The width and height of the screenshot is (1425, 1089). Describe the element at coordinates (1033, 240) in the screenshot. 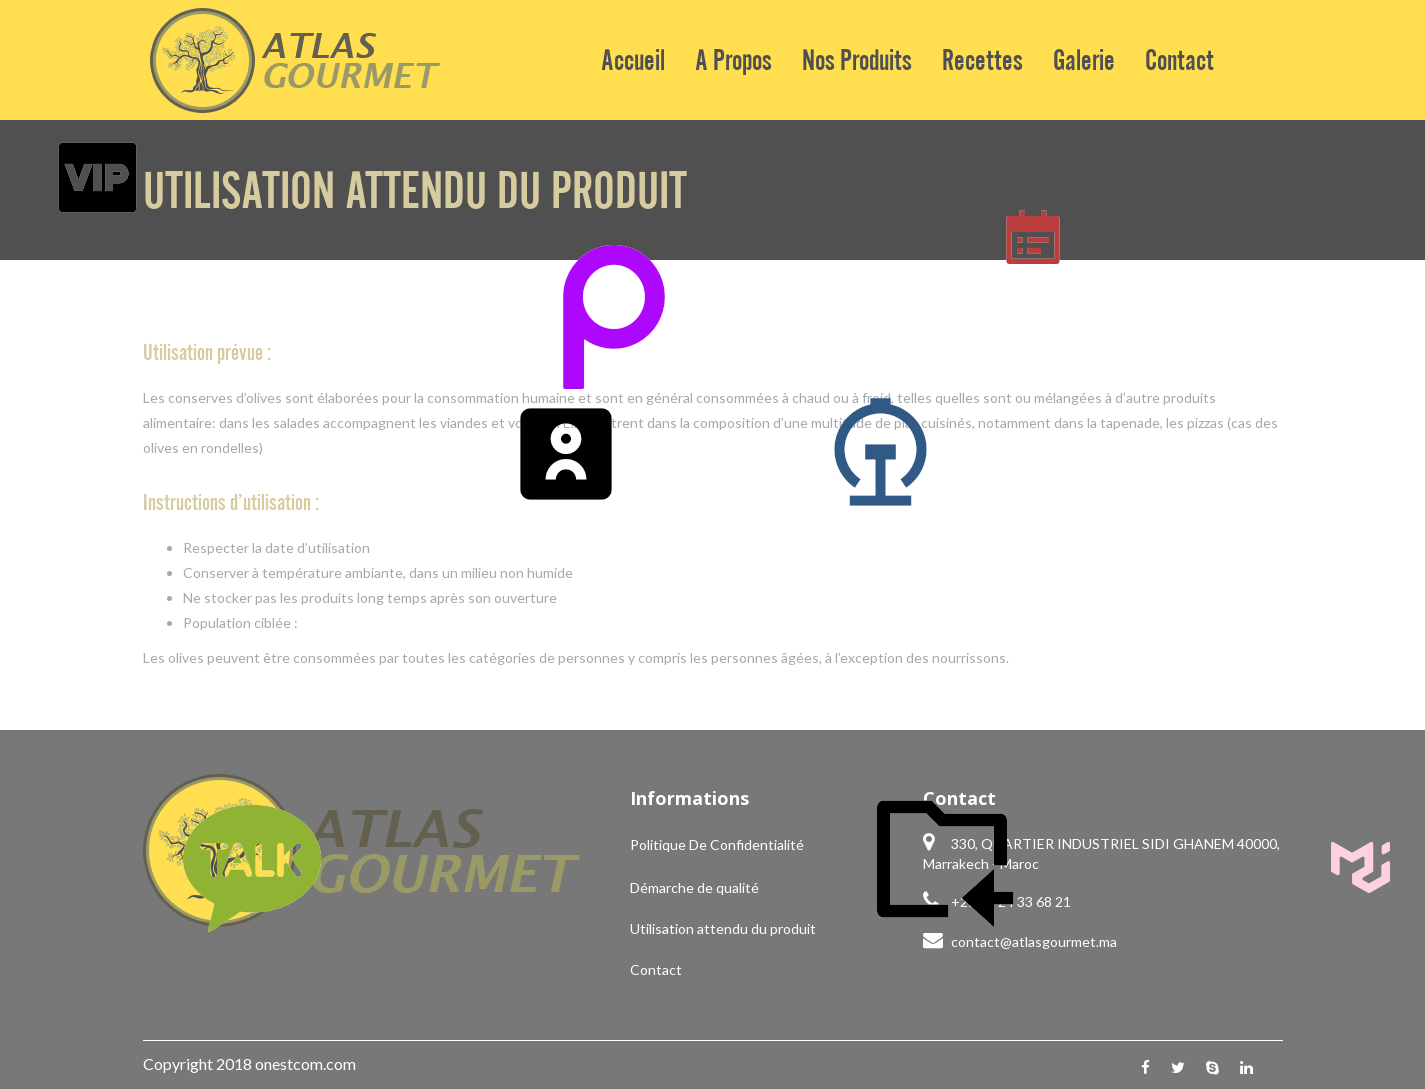

I see `view calendar tasks and to-do items` at that location.